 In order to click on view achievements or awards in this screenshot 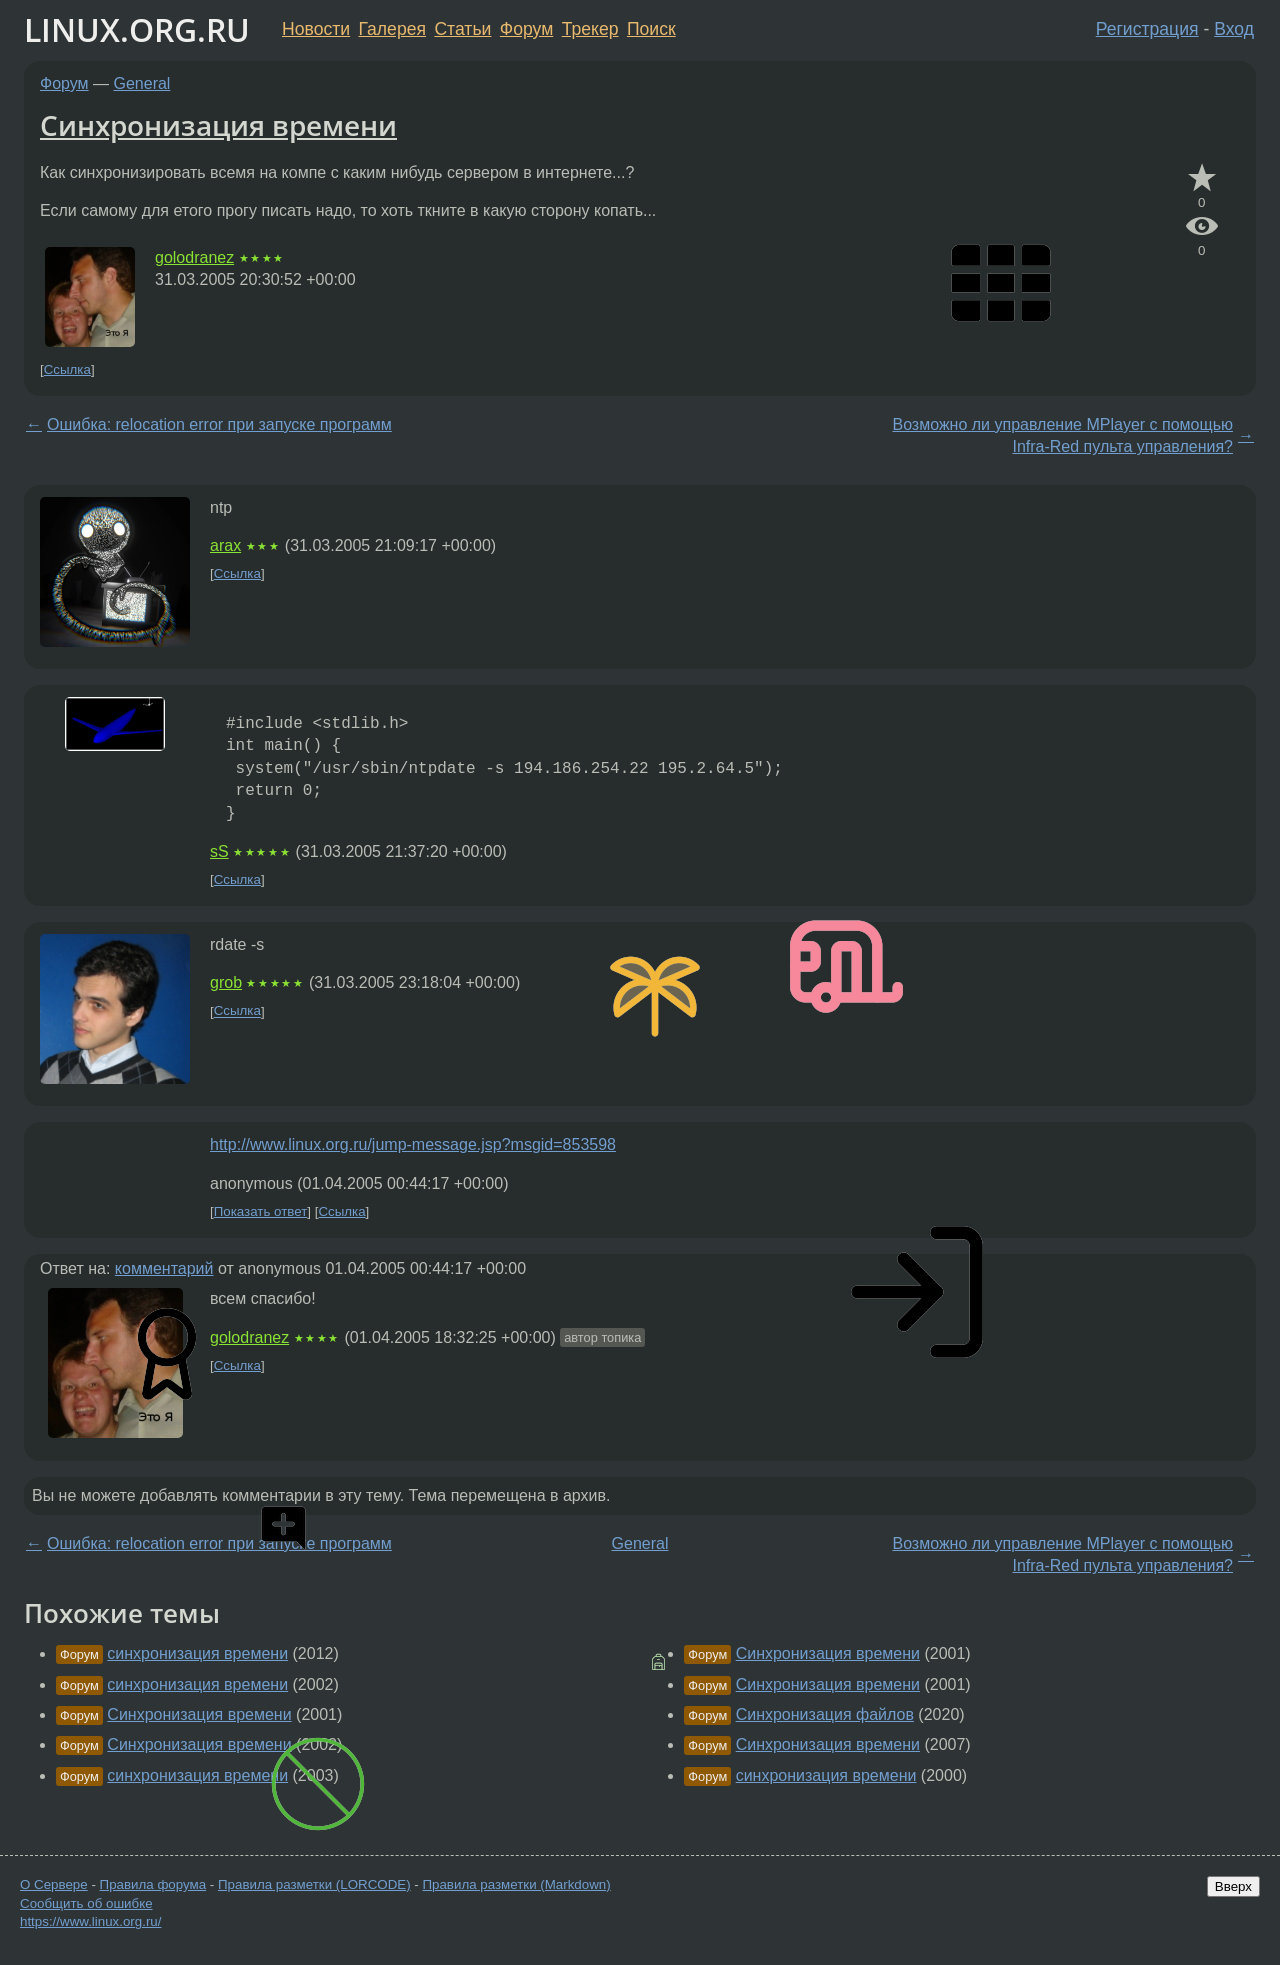, I will do `click(167, 1354)`.